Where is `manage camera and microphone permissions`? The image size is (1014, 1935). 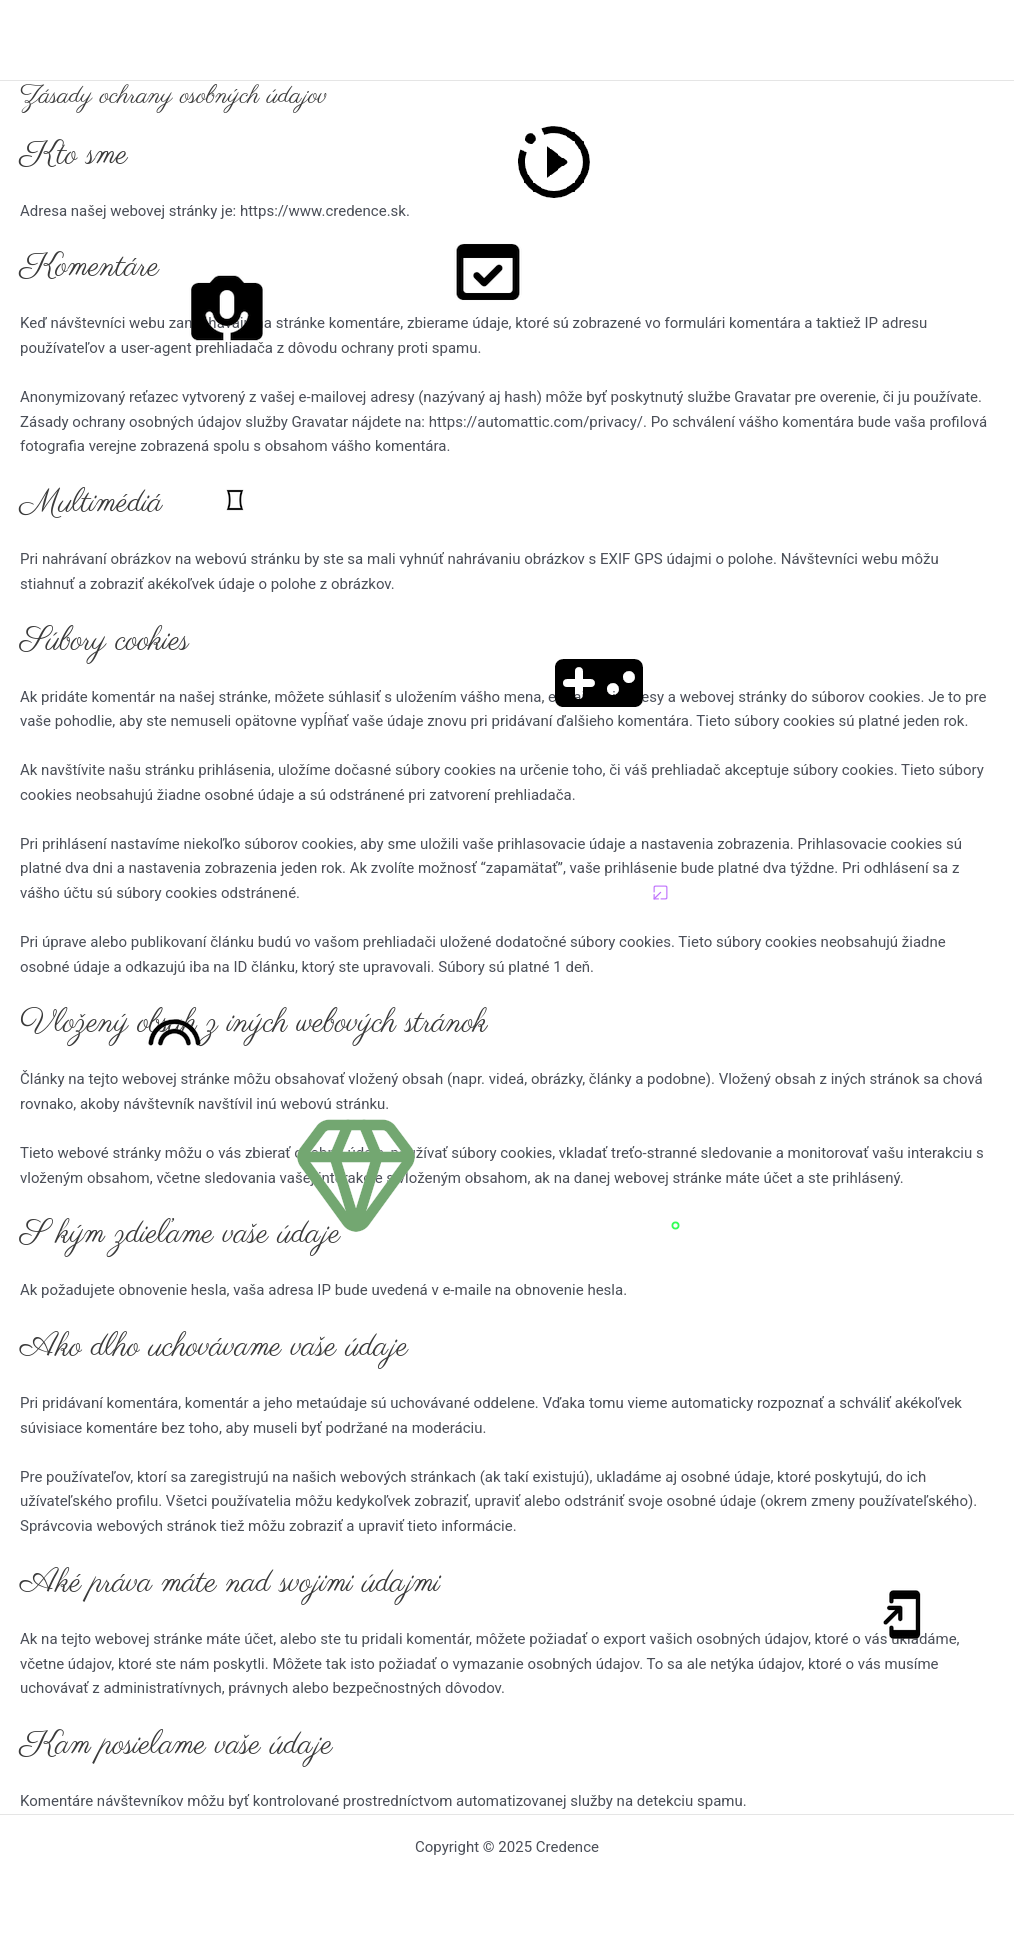 manage camera and microphone permissions is located at coordinates (227, 308).